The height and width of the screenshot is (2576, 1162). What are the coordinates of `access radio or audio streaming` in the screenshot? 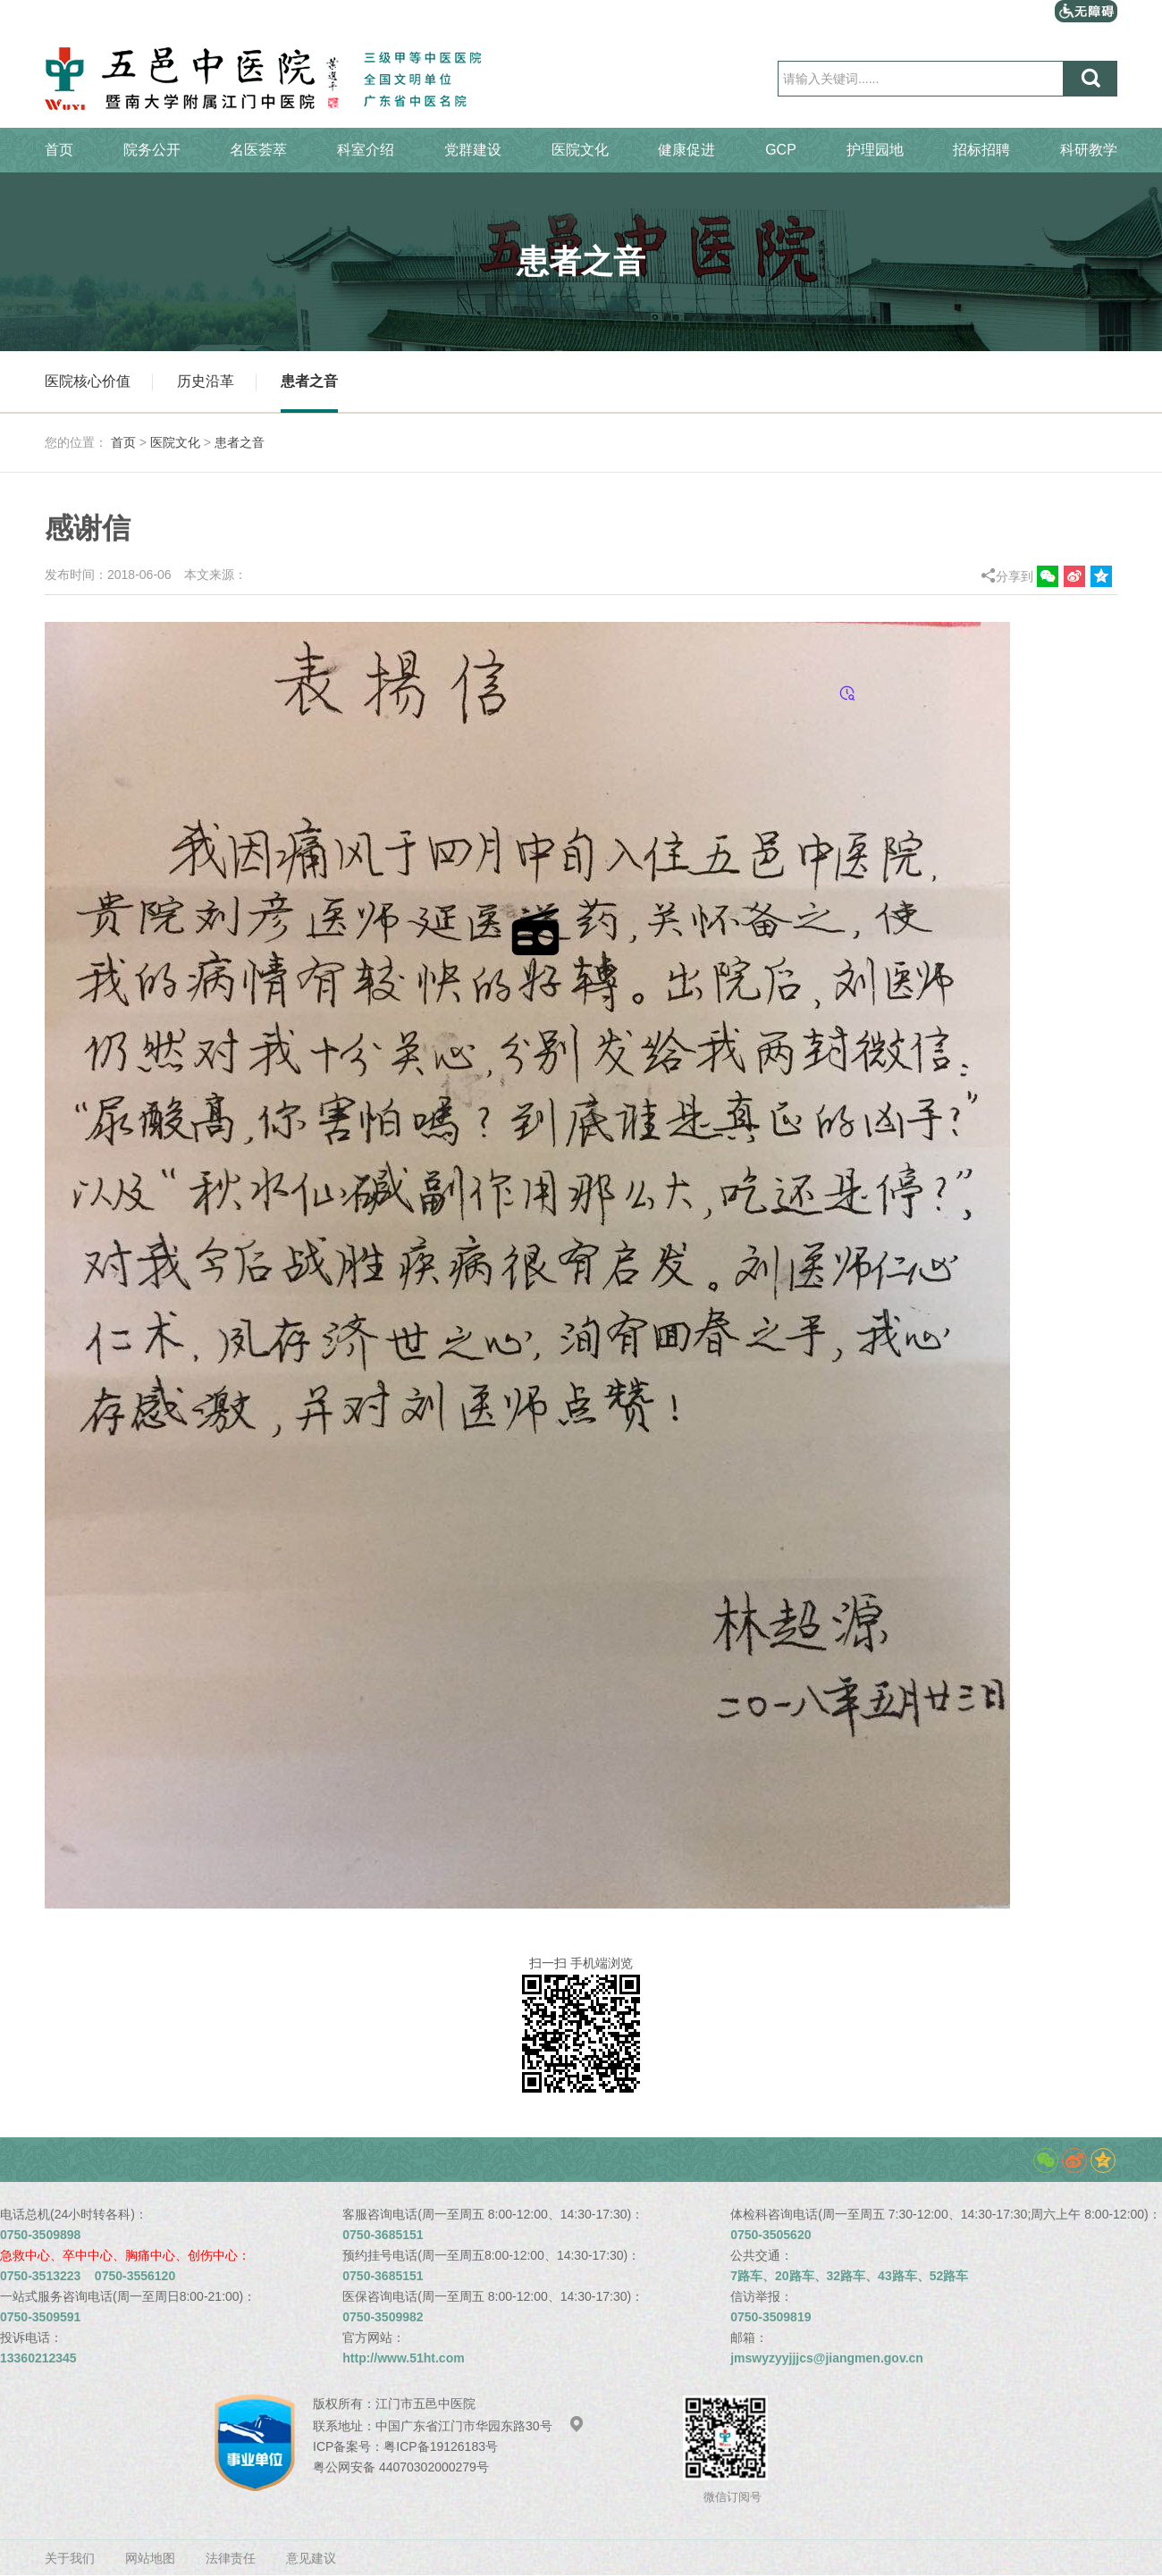 It's located at (535, 935).